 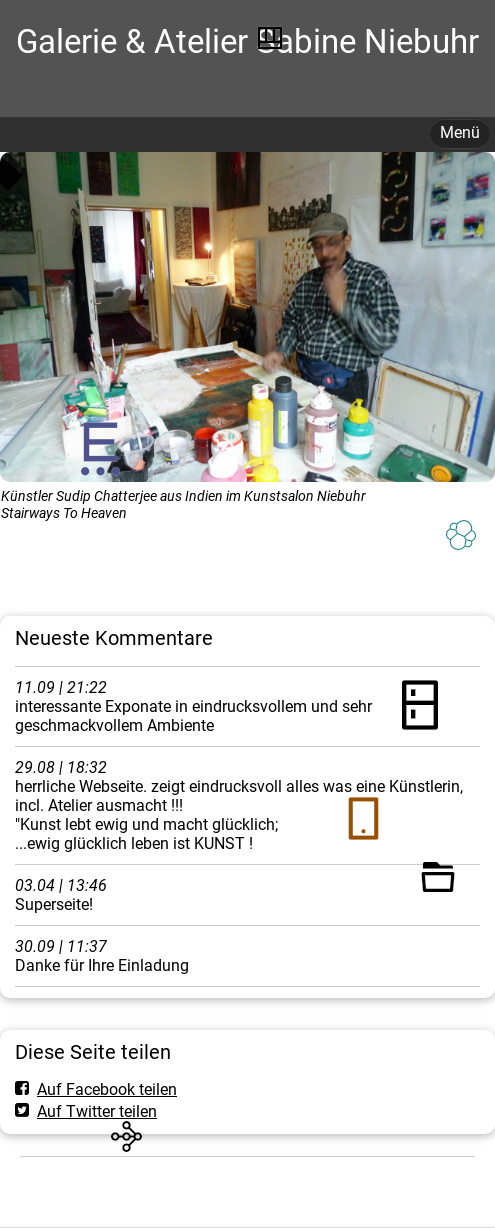 What do you see at coordinates (270, 38) in the screenshot?
I see `view data in table format` at bounding box center [270, 38].